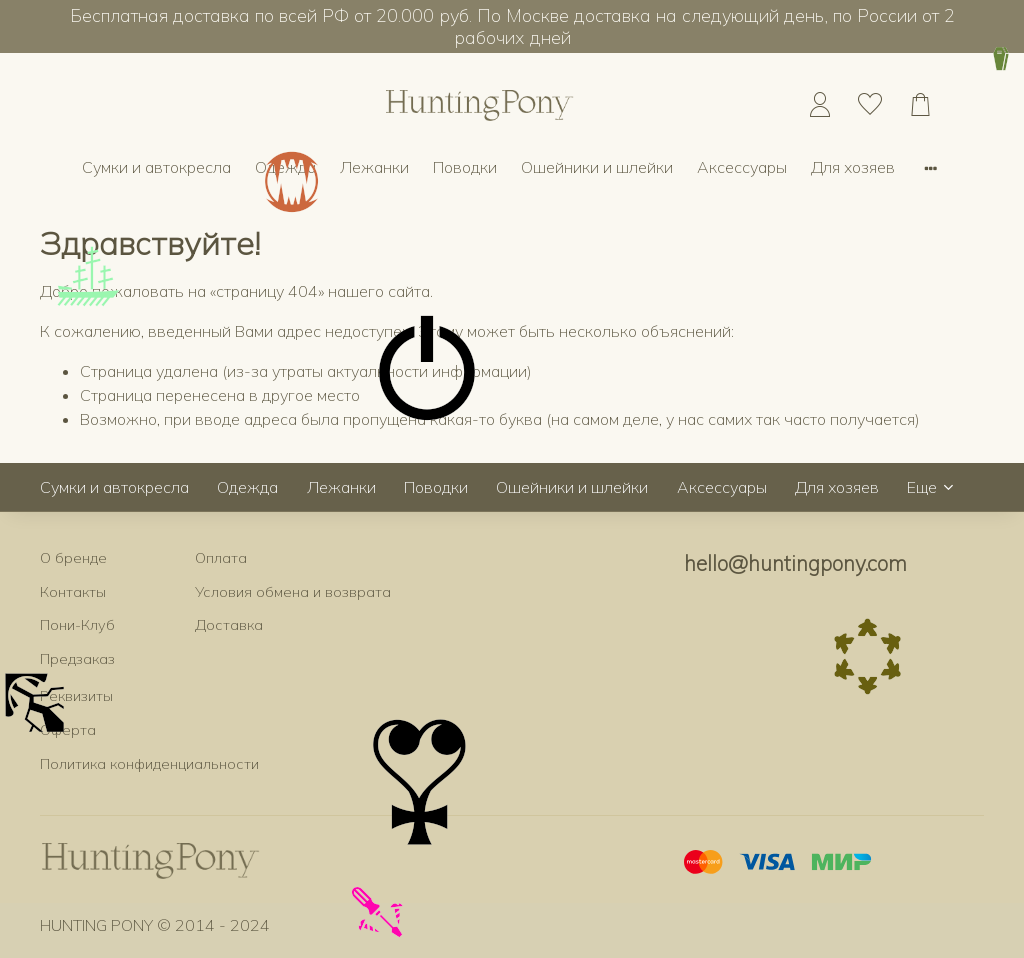  Describe the element at coordinates (427, 367) in the screenshot. I see `turn device on or off` at that location.